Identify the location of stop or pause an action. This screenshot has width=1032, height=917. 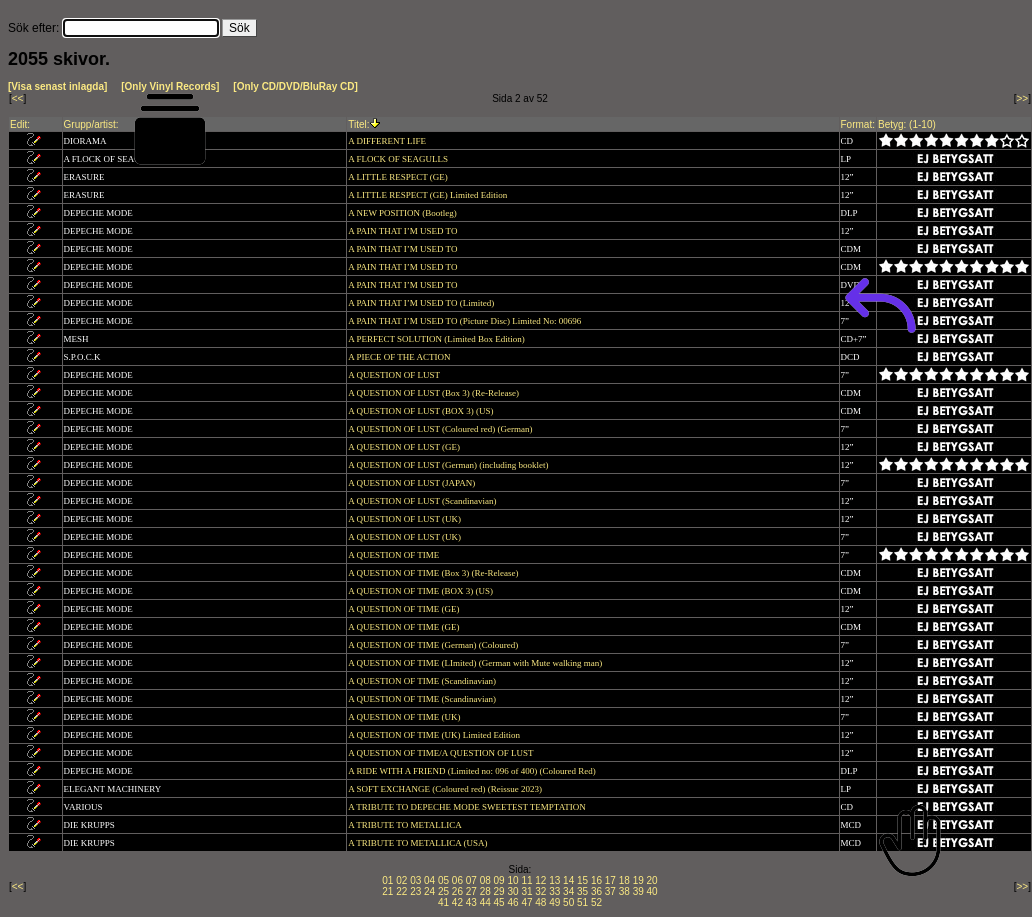
(912, 840).